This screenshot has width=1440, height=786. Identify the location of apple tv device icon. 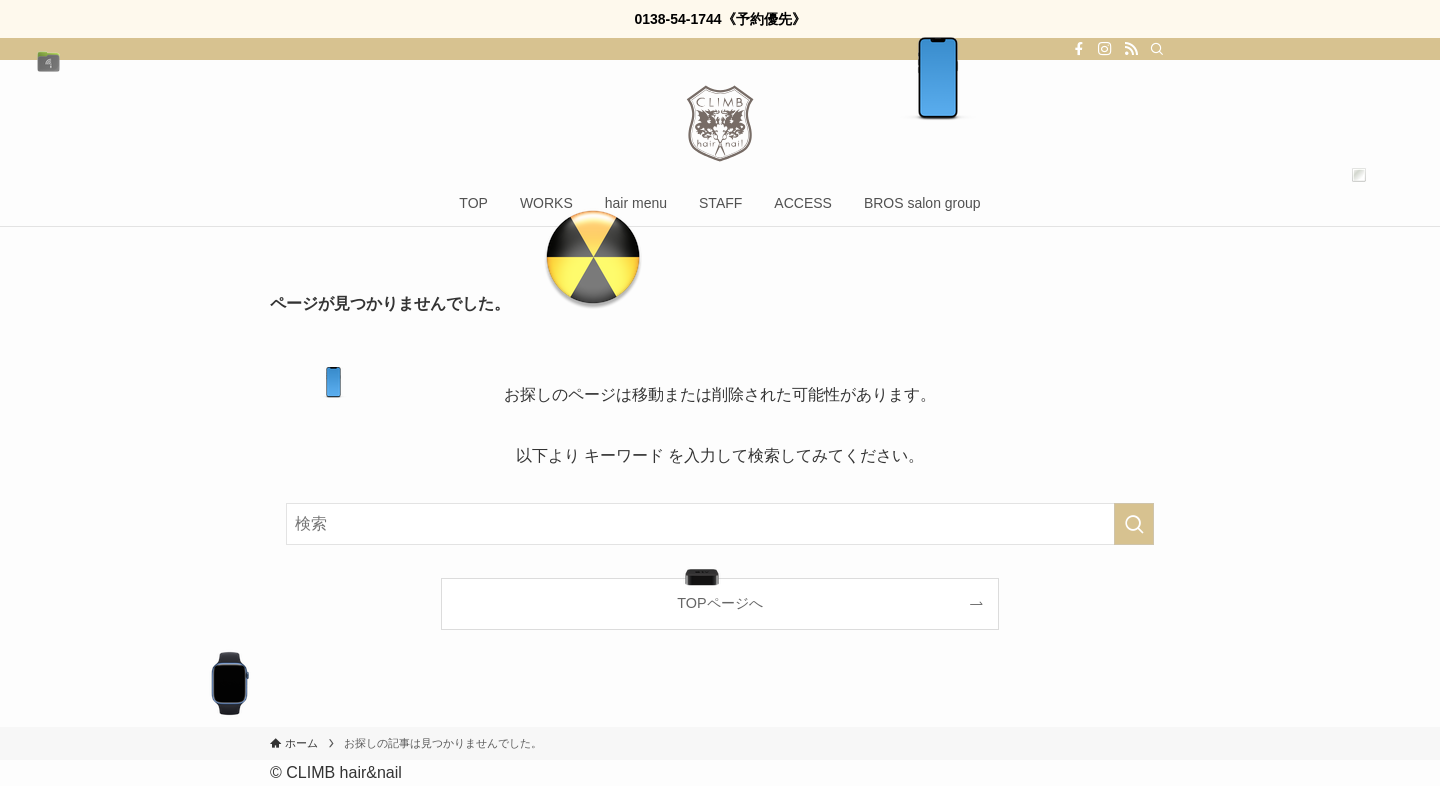
(702, 572).